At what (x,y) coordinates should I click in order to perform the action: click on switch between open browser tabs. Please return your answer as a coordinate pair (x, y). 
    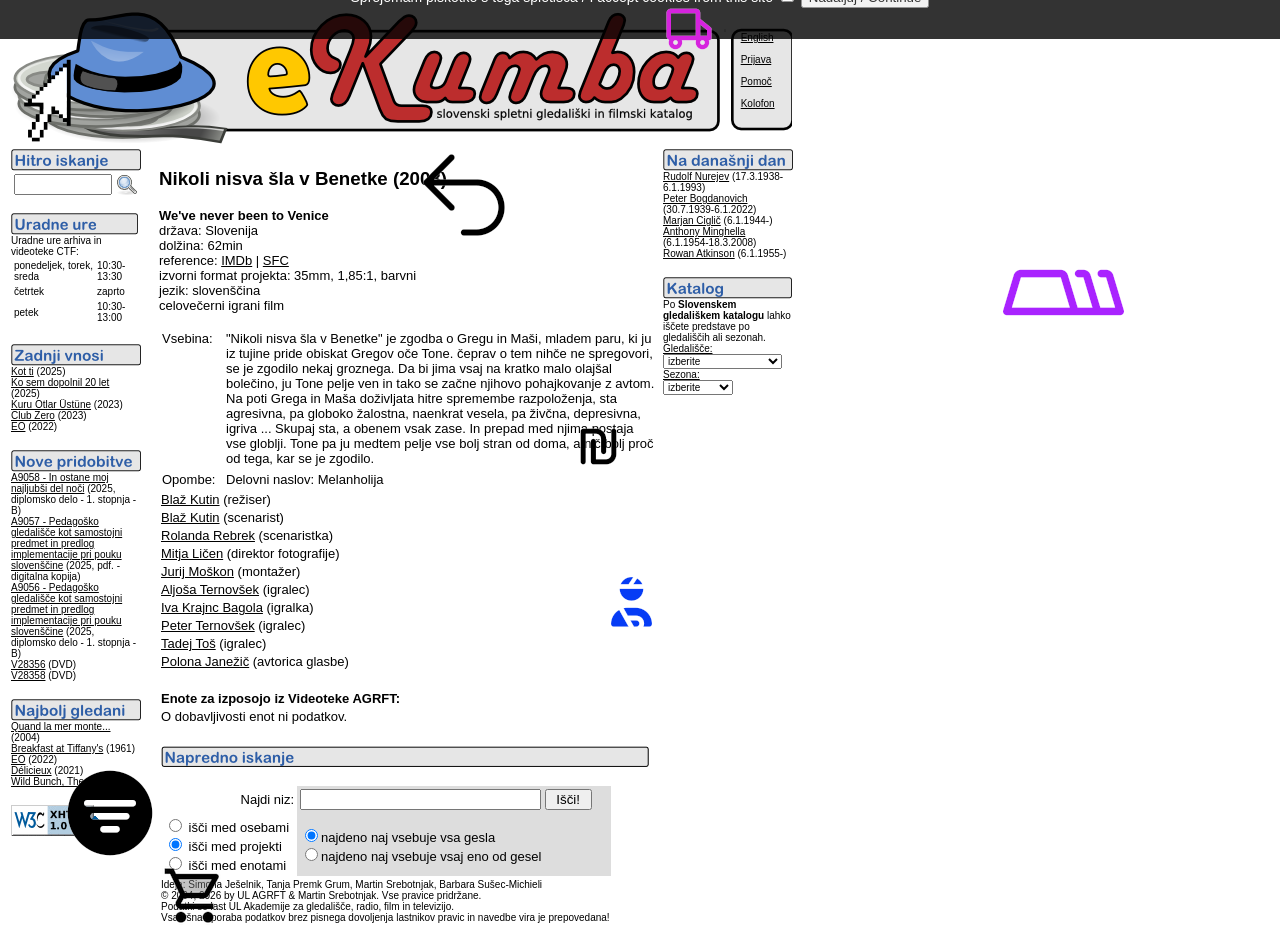
    Looking at the image, I should click on (1063, 292).